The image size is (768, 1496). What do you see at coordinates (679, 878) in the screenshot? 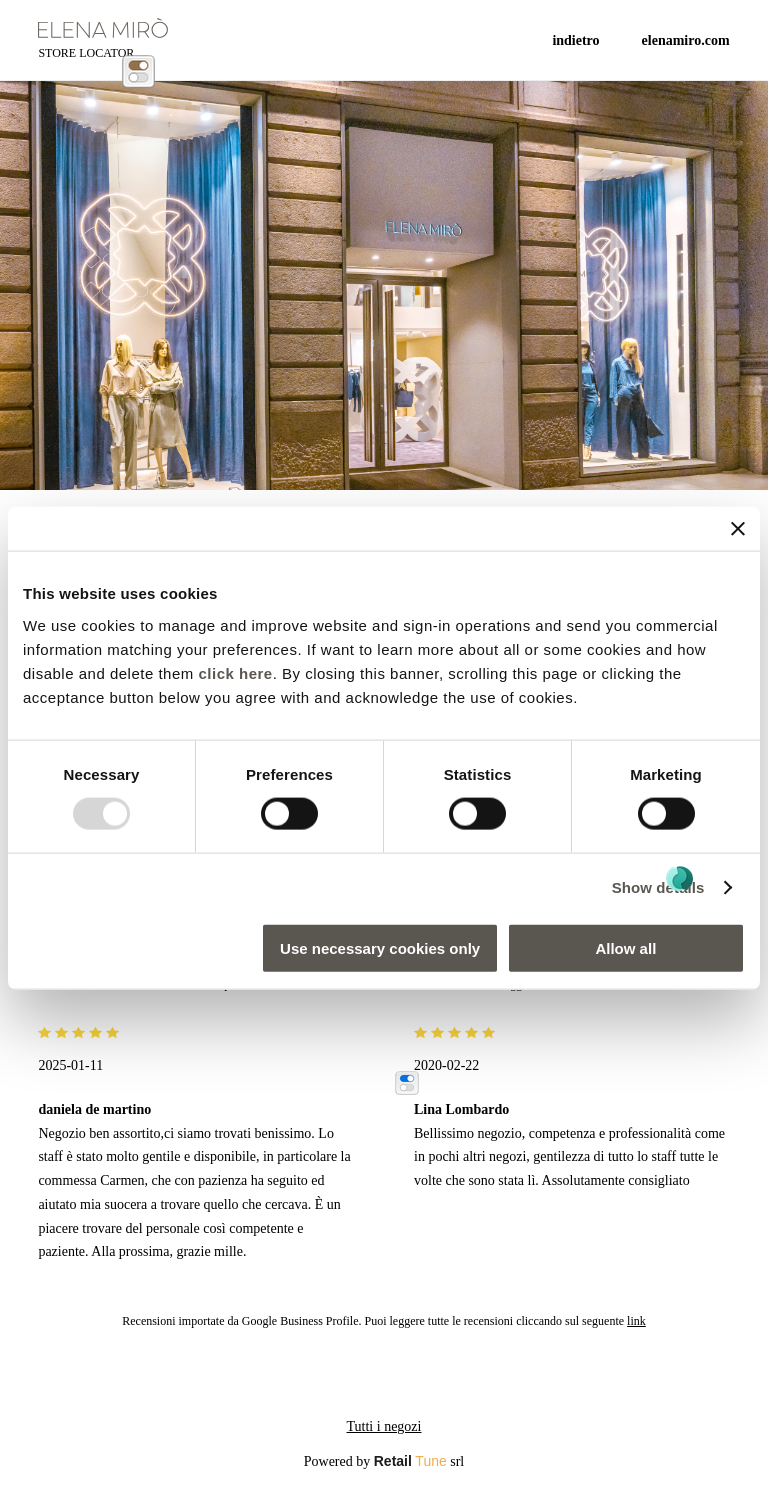
I see `open voice assistant app` at bounding box center [679, 878].